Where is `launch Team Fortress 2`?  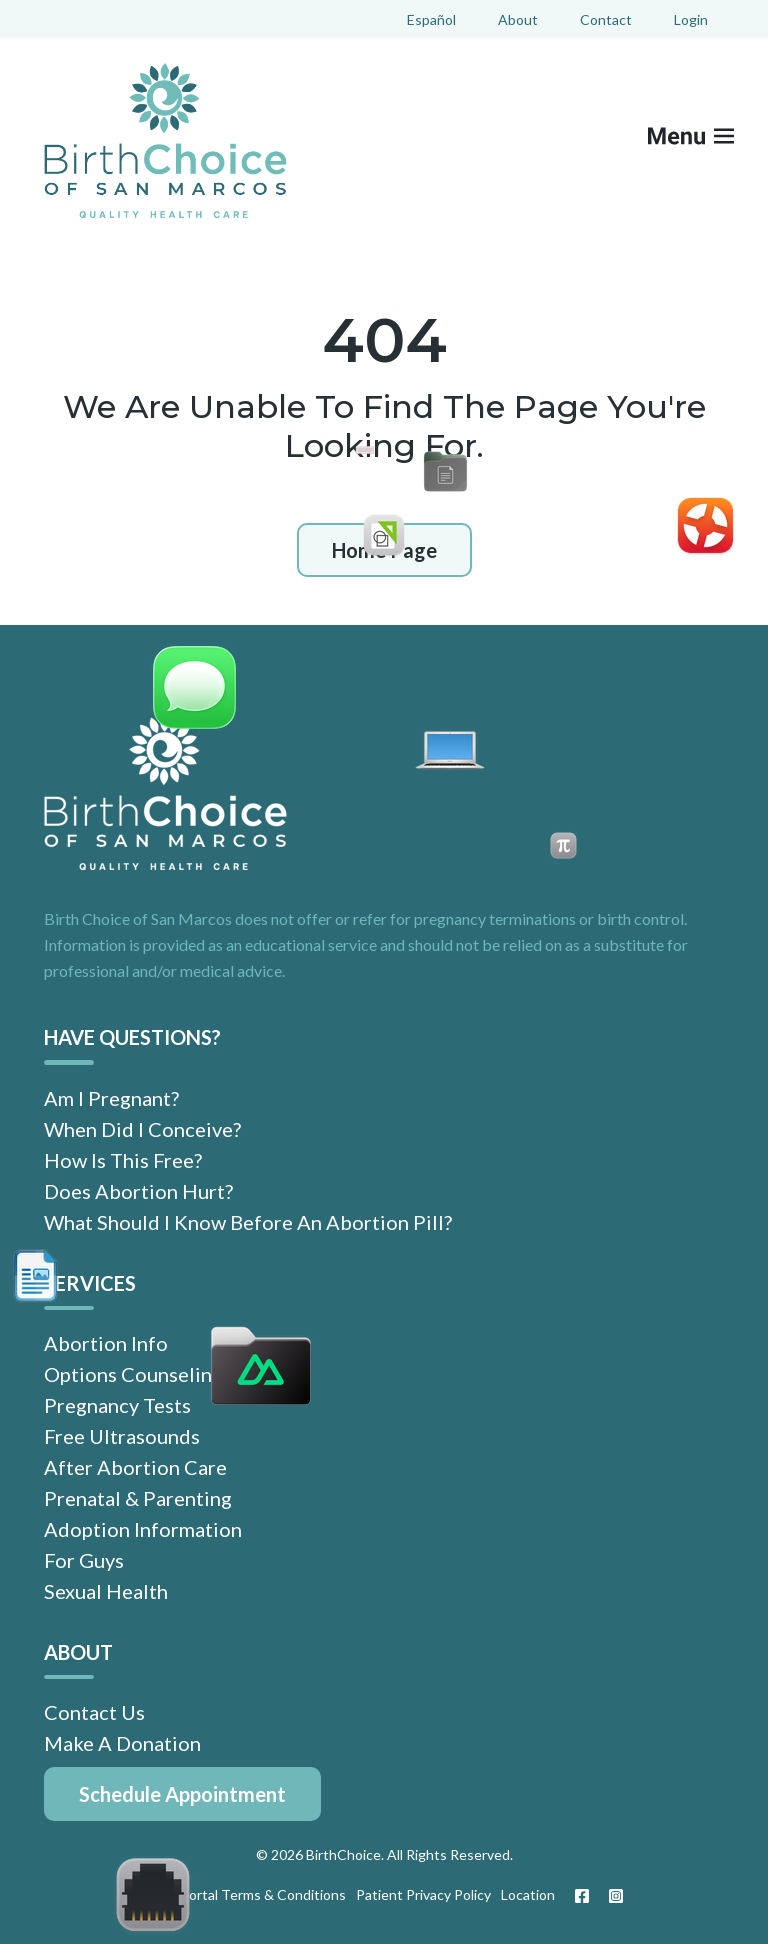 launch Team Fortress 2 is located at coordinates (705, 525).